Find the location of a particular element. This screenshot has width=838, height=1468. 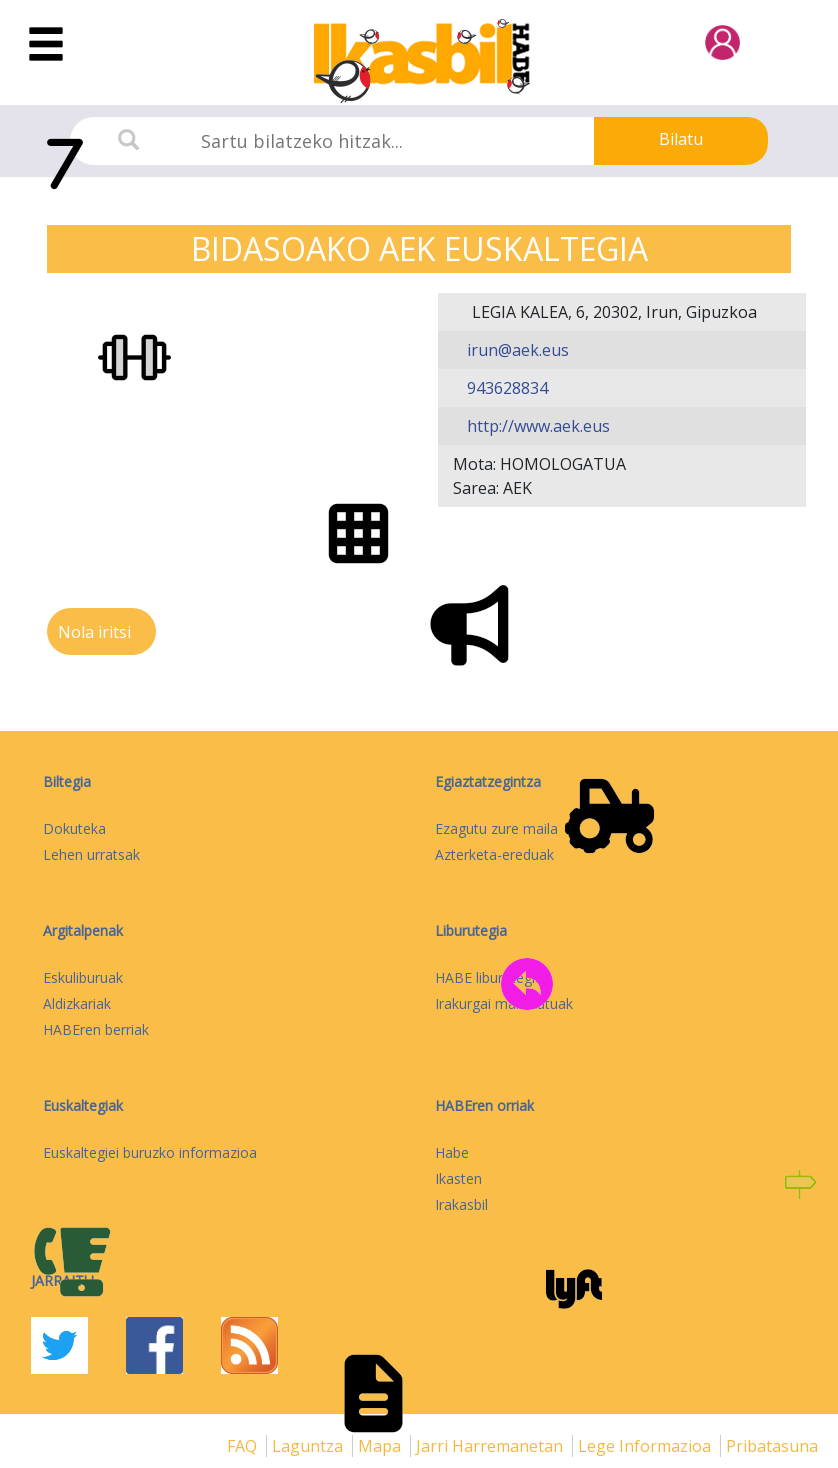

access workout or fitness features is located at coordinates (134, 357).